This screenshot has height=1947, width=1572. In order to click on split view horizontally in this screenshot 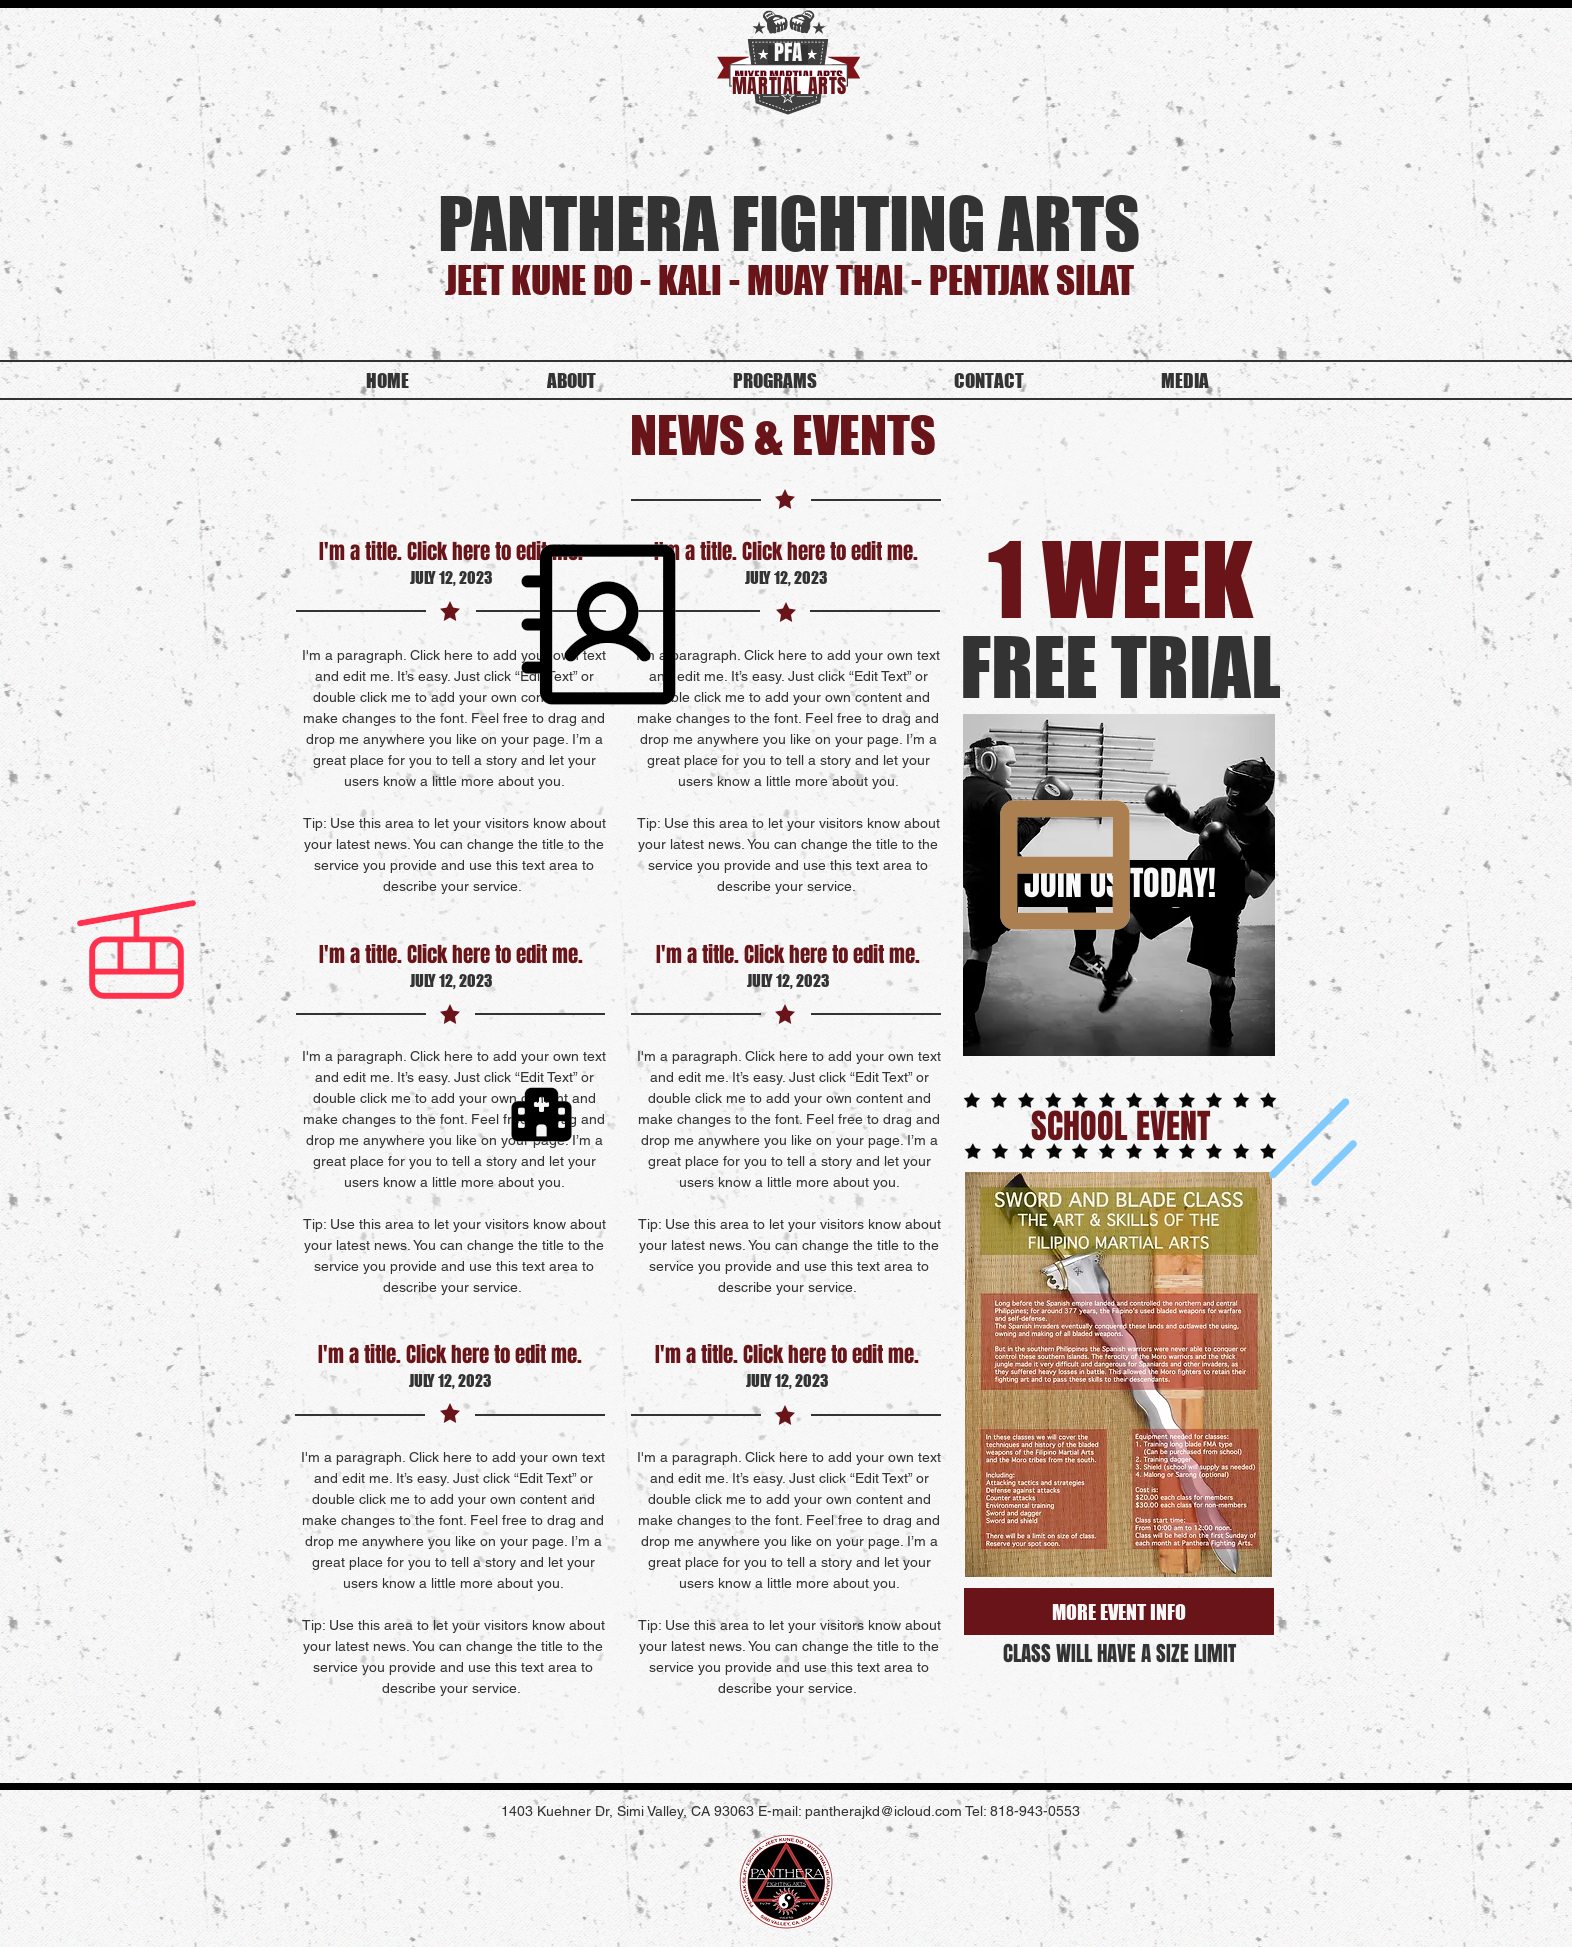, I will do `click(1065, 865)`.